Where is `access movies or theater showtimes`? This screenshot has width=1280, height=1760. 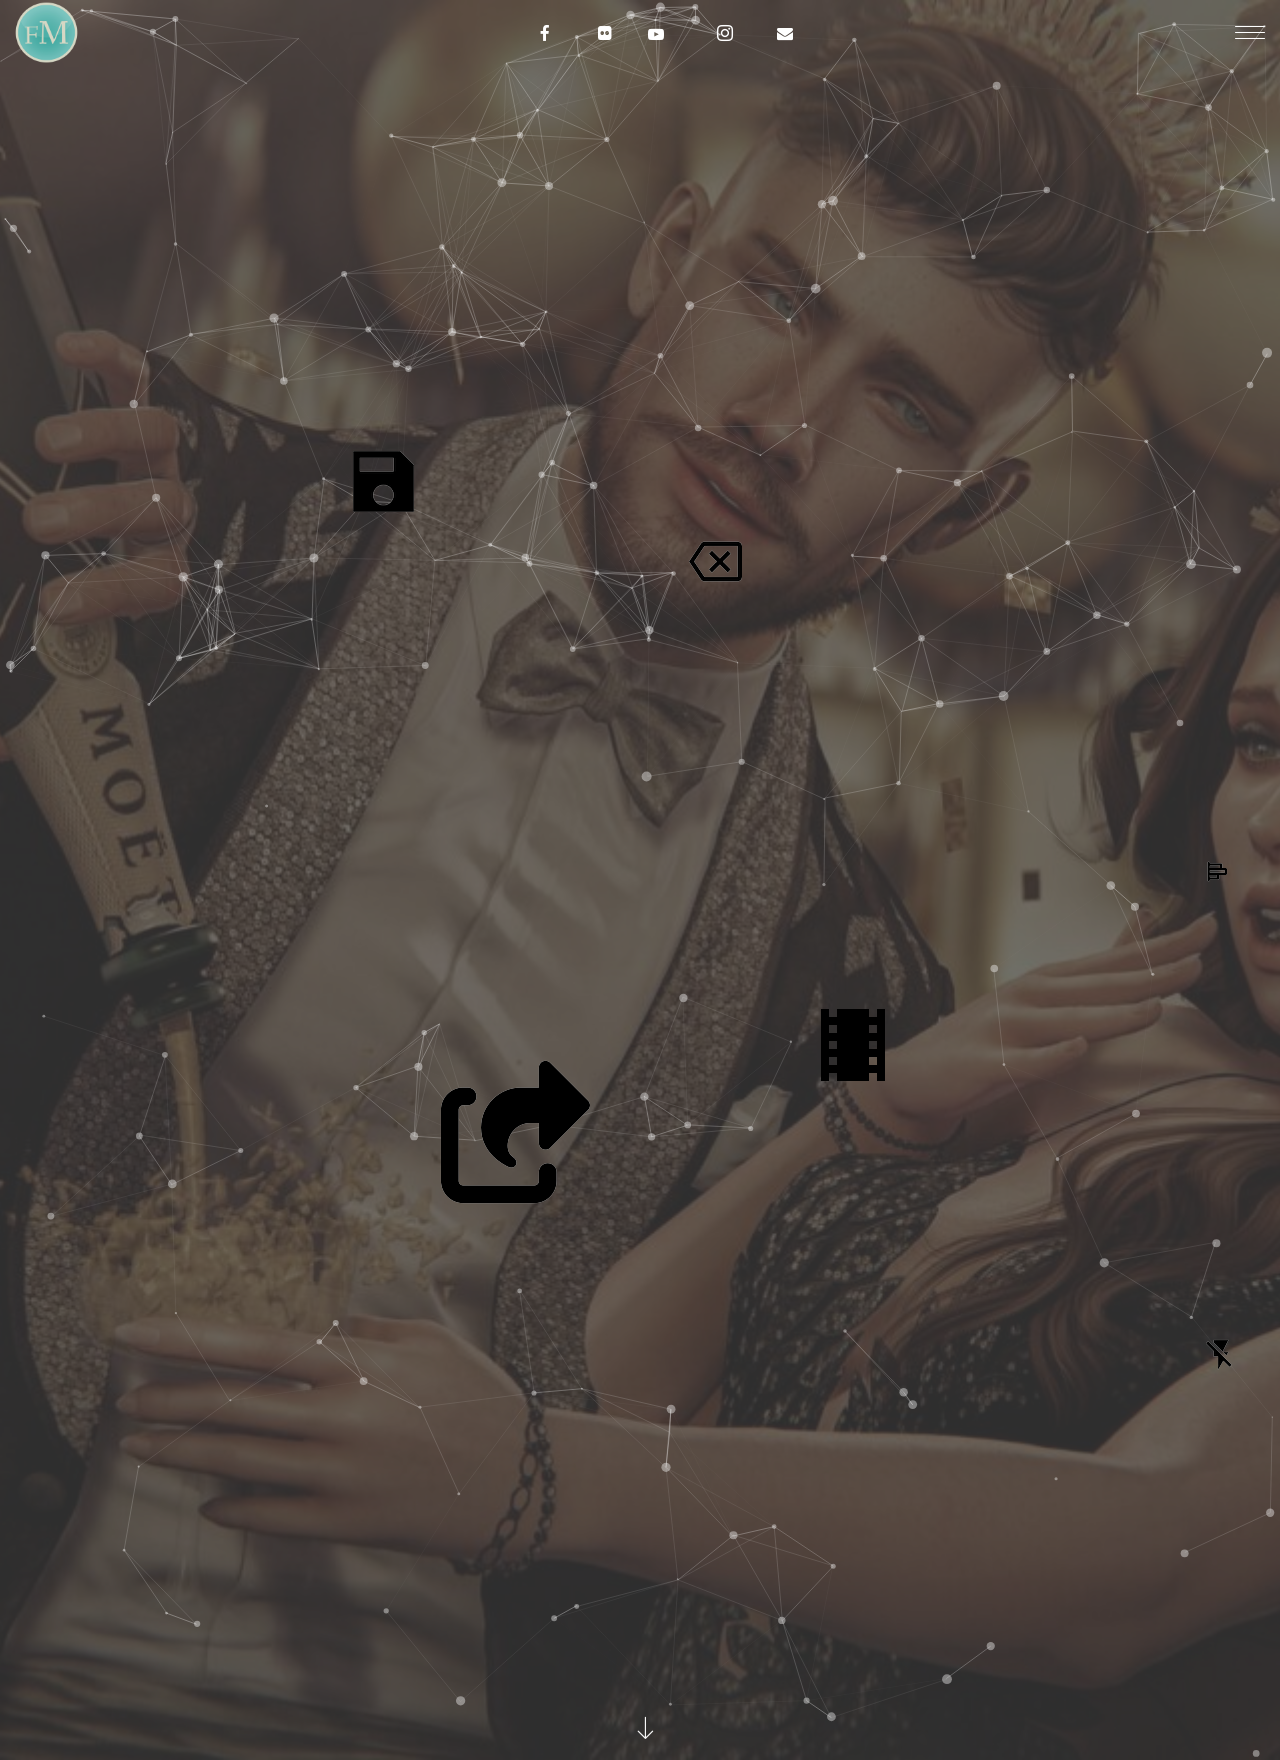 access movies or theater showtimes is located at coordinates (853, 1045).